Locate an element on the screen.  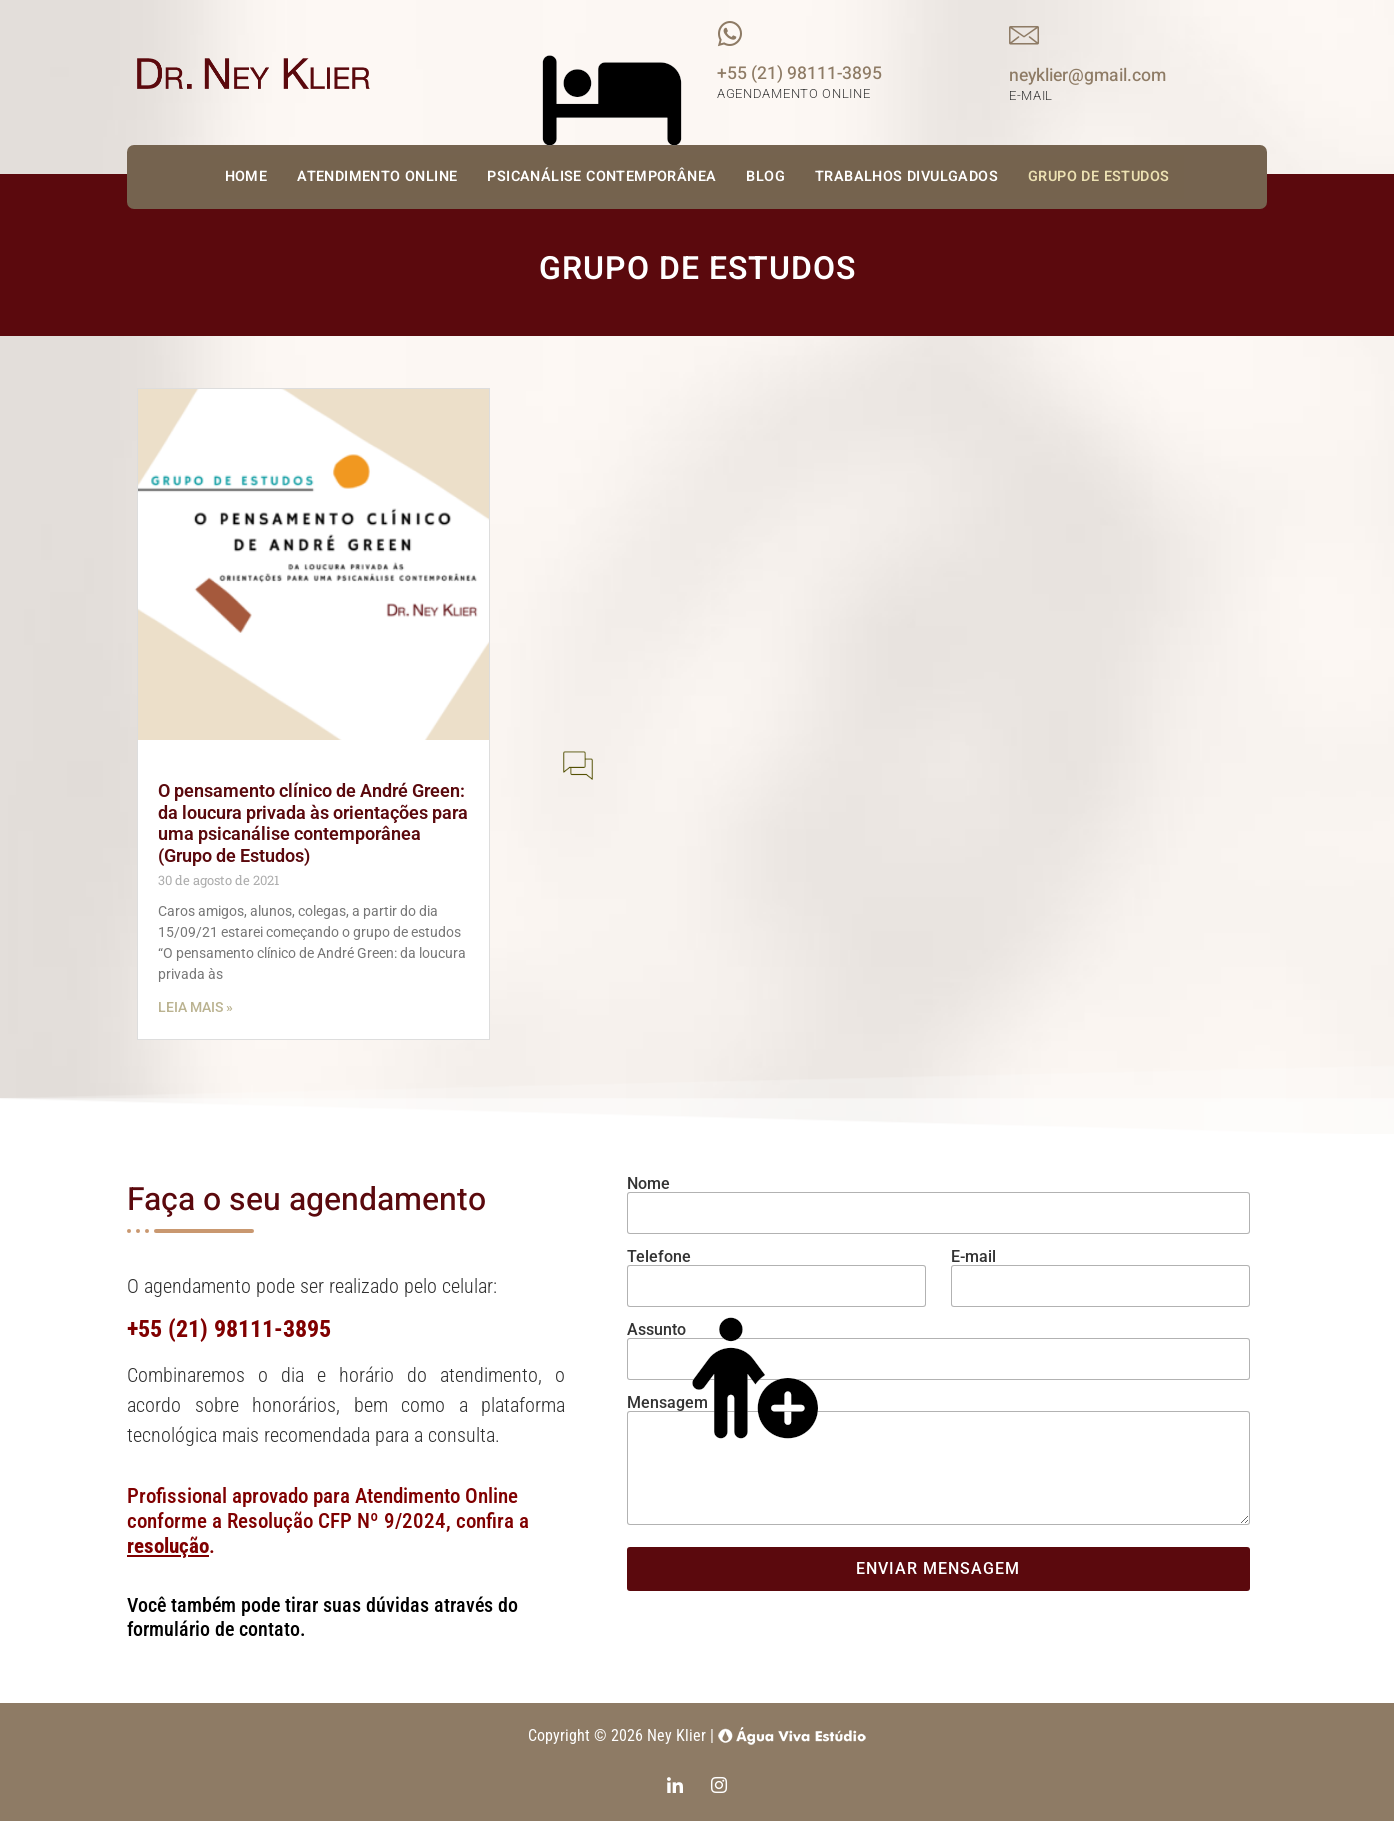
book a hotel or accommodation is located at coordinates (612, 97).